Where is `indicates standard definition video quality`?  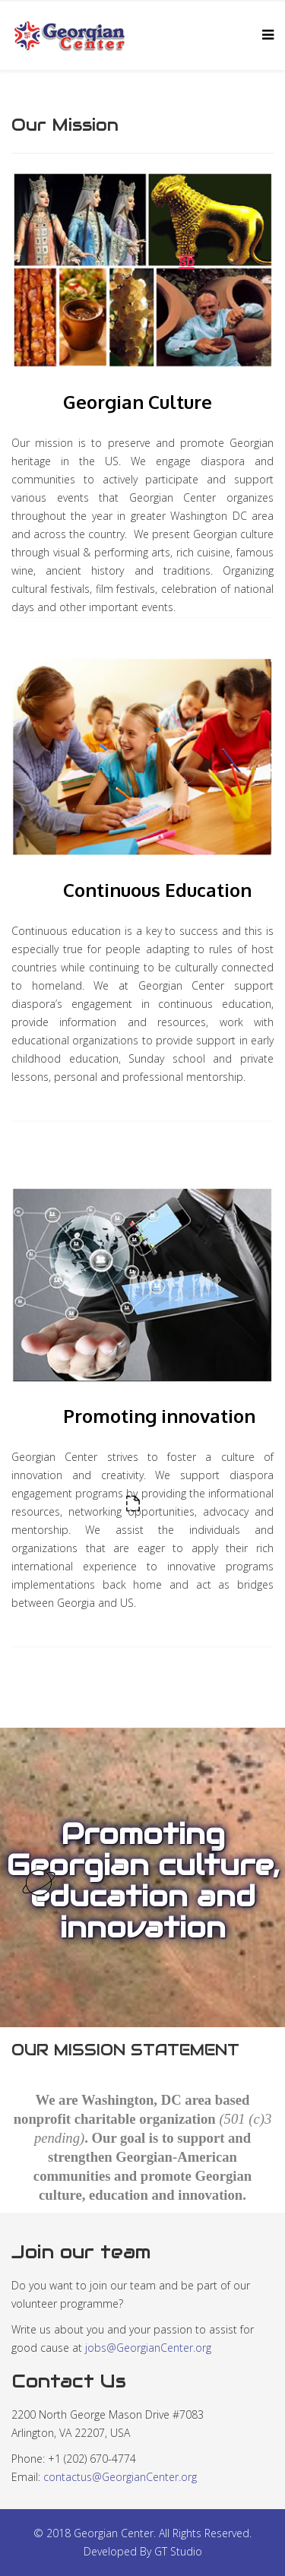 indicates standard definition video quality is located at coordinates (186, 261).